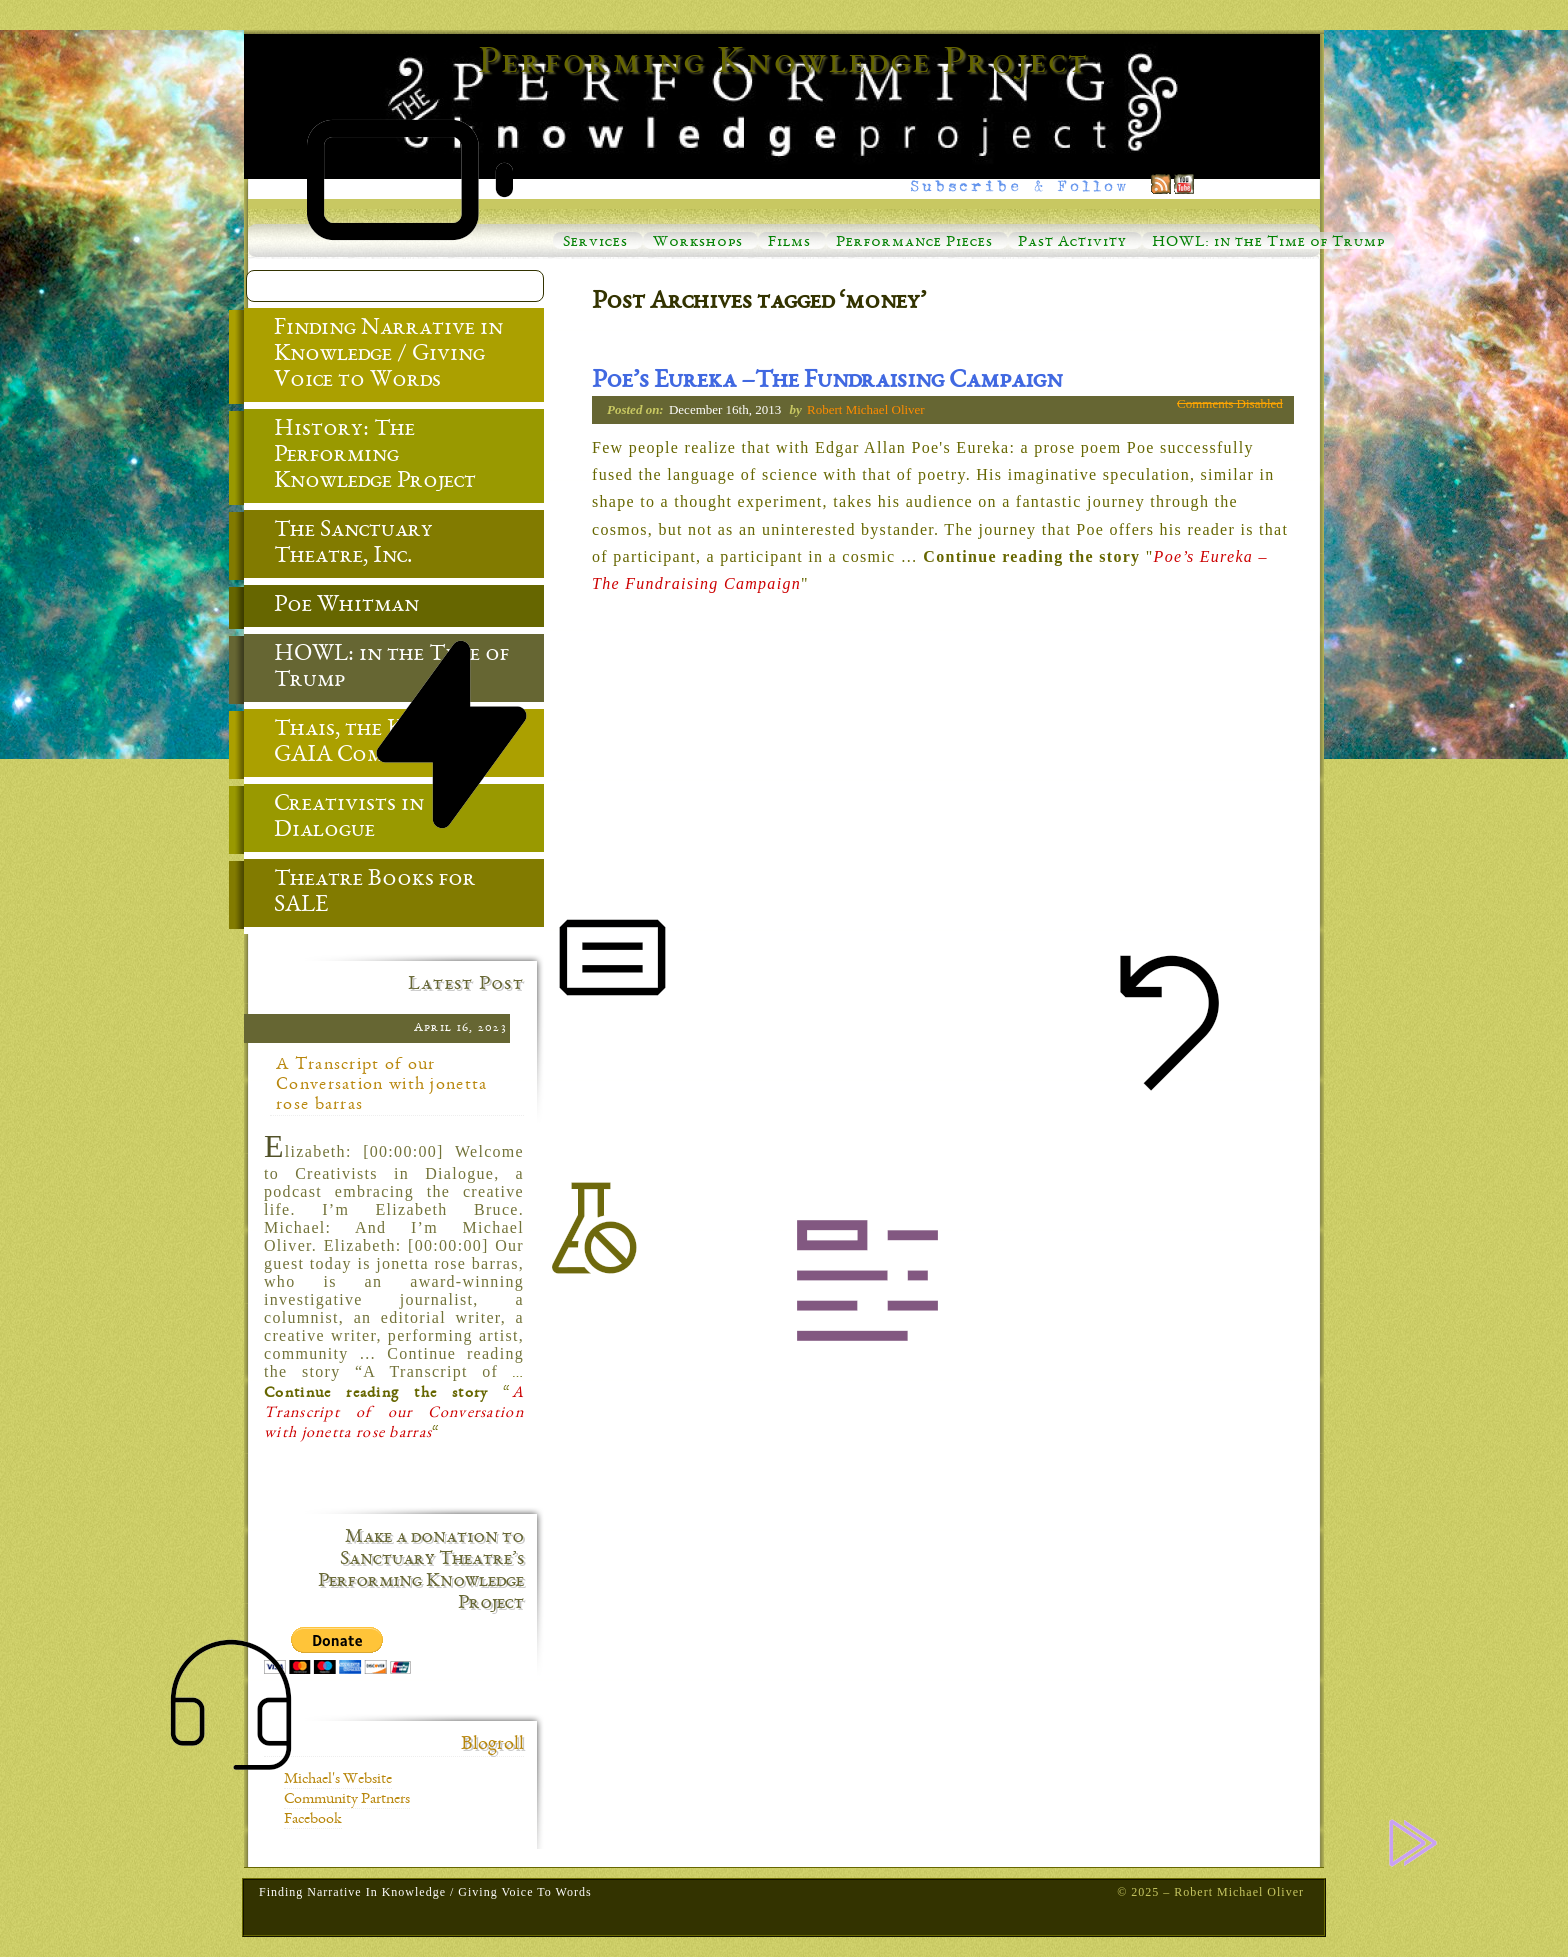 Image resolution: width=1568 pixels, height=1957 pixels. Describe the element at coordinates (1411, 1841) in the screenshot. I see `run all tasks or scripts` at that location.